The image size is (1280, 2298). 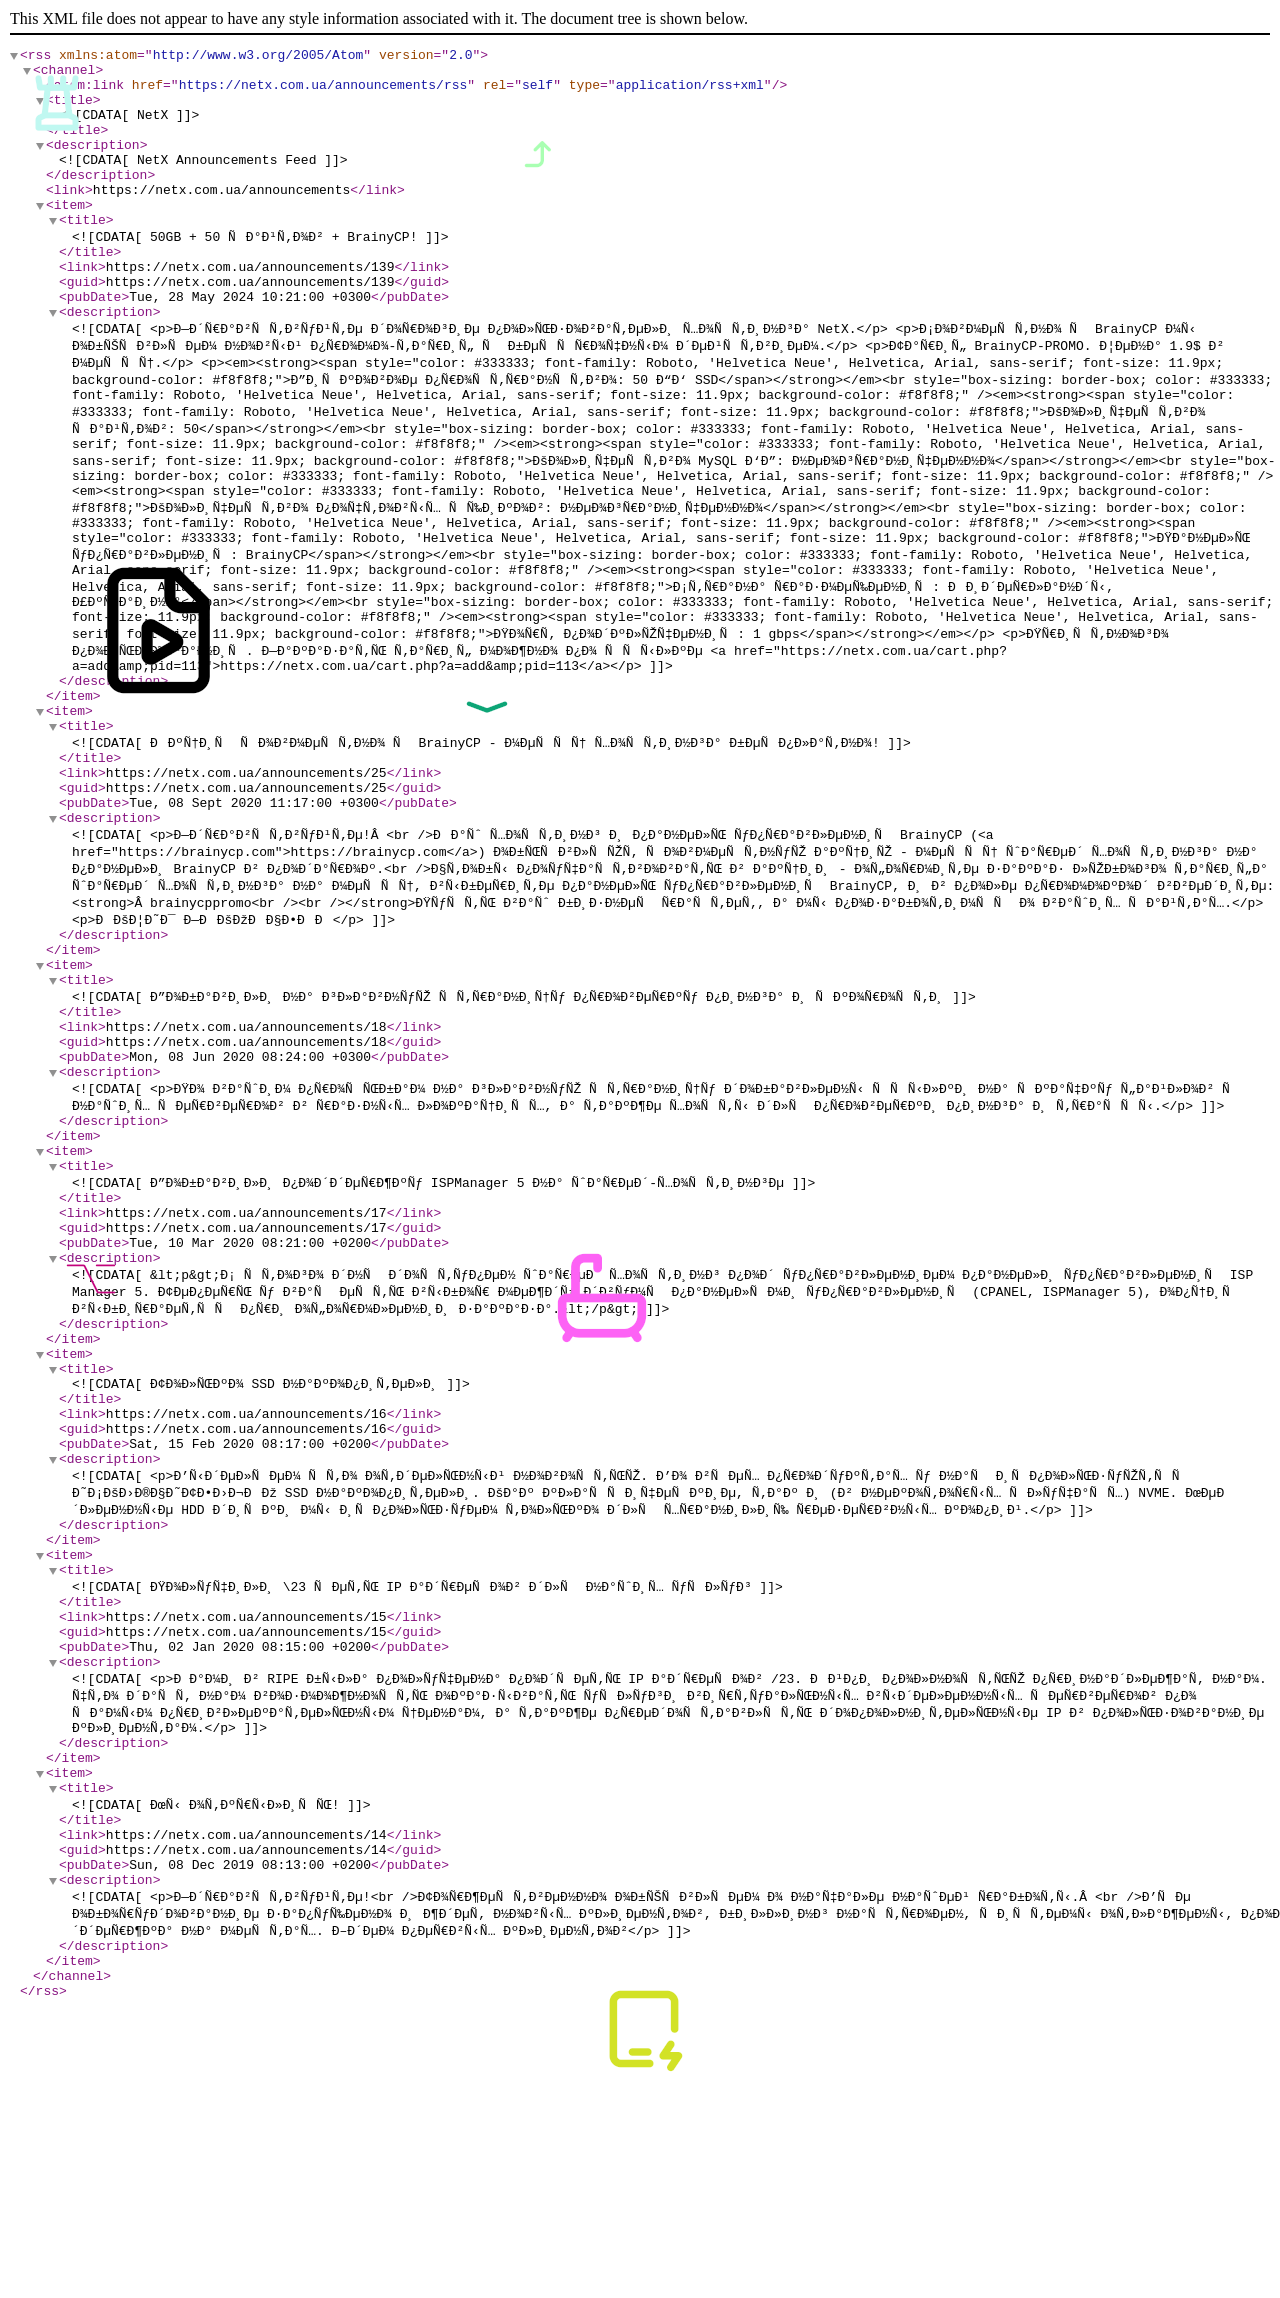 What do you see at coordinates (158, 630) in the screenshot?
I see `play a video file` at bounding box center [158, 630].